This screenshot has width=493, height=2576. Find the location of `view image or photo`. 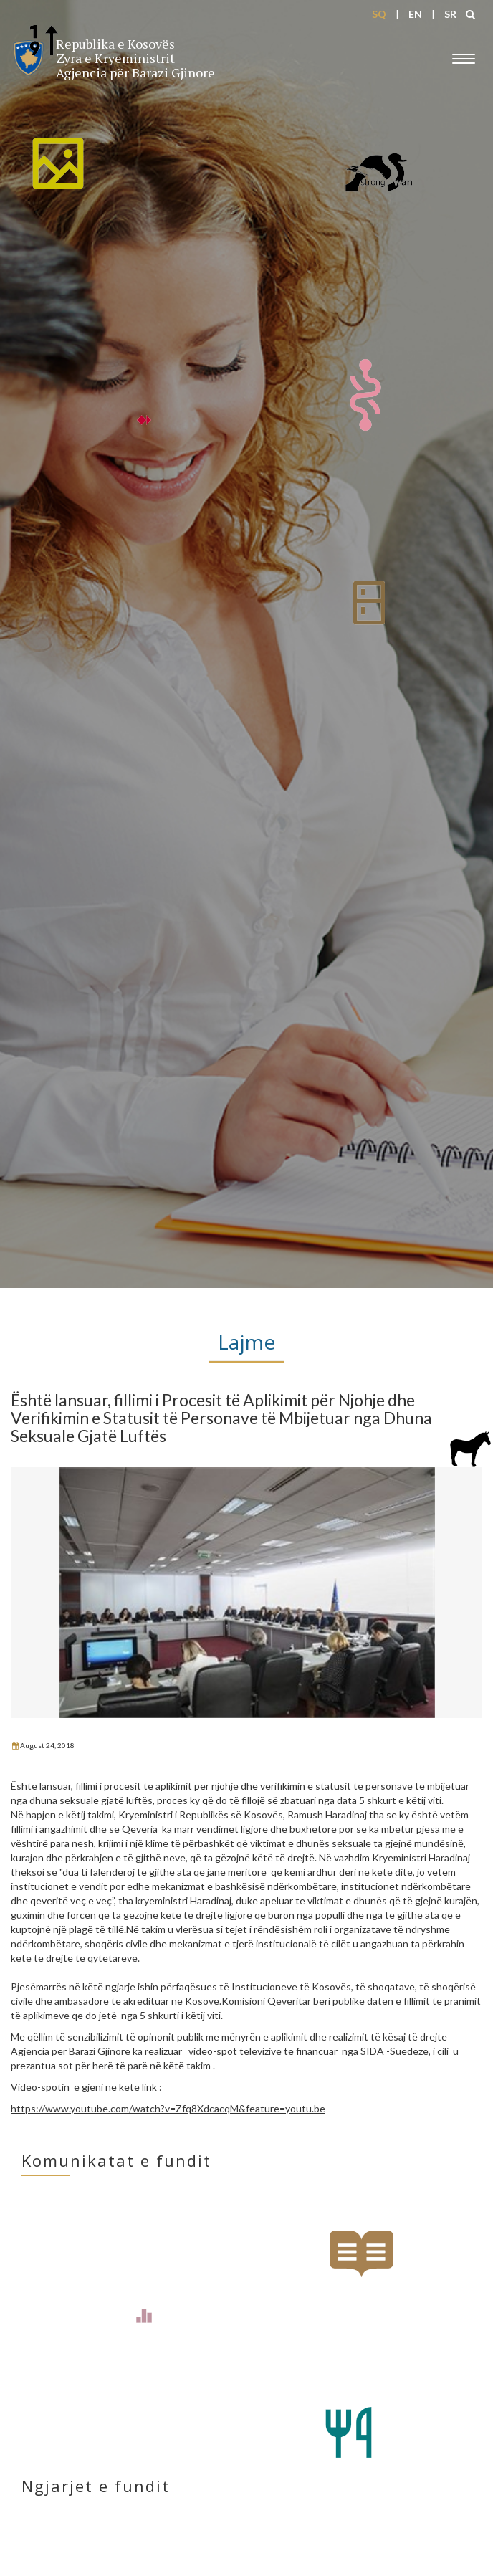

view image or photo is located at coordinates (58, 163).